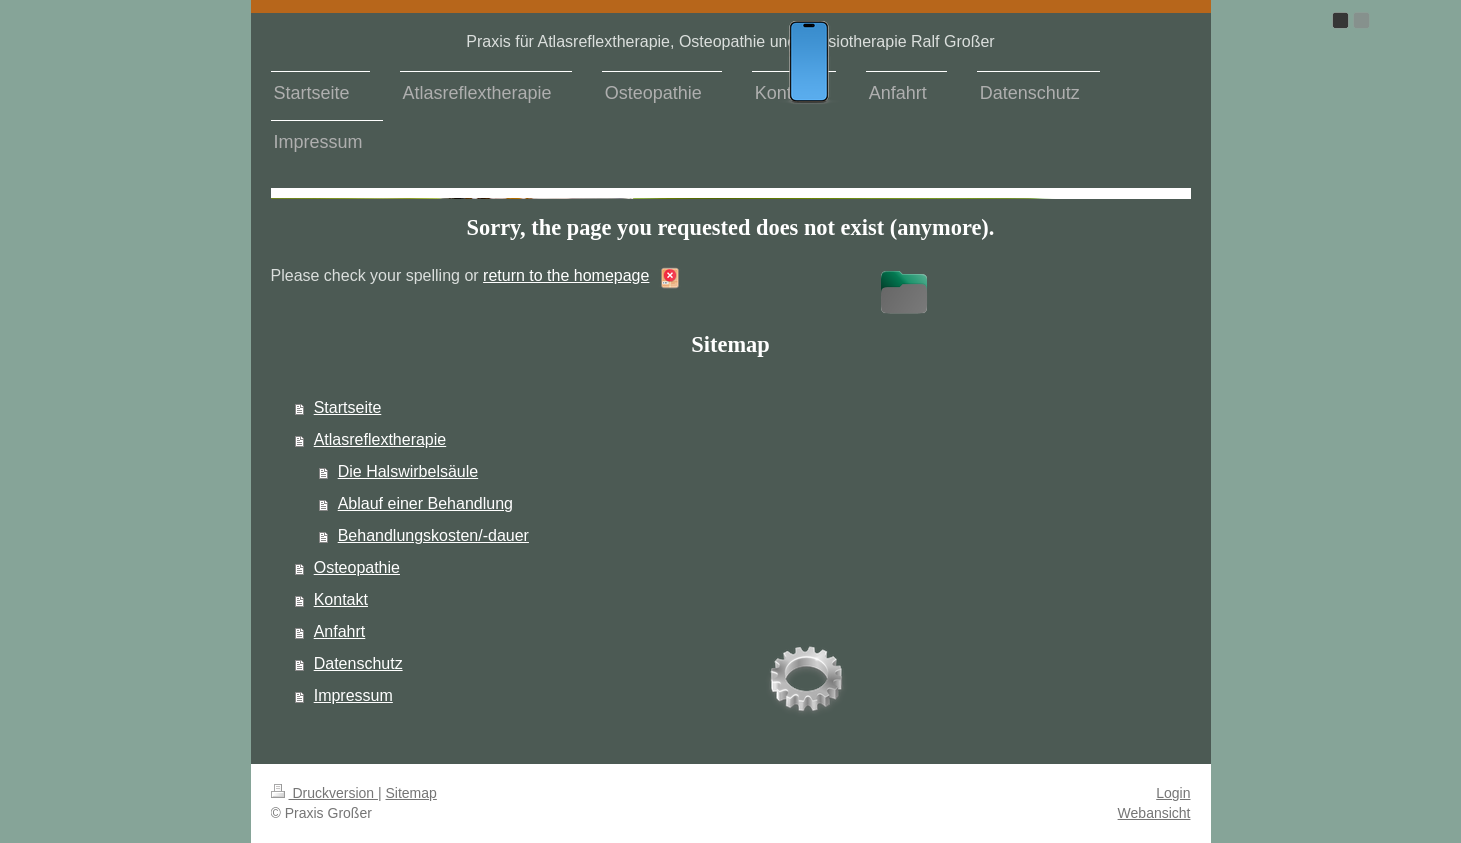 This screenshot has height=843, width=1461. Describe the element at coordinates (809, 63) in the screenshot. I see `iPhone 15 Pro device icon` at that location.